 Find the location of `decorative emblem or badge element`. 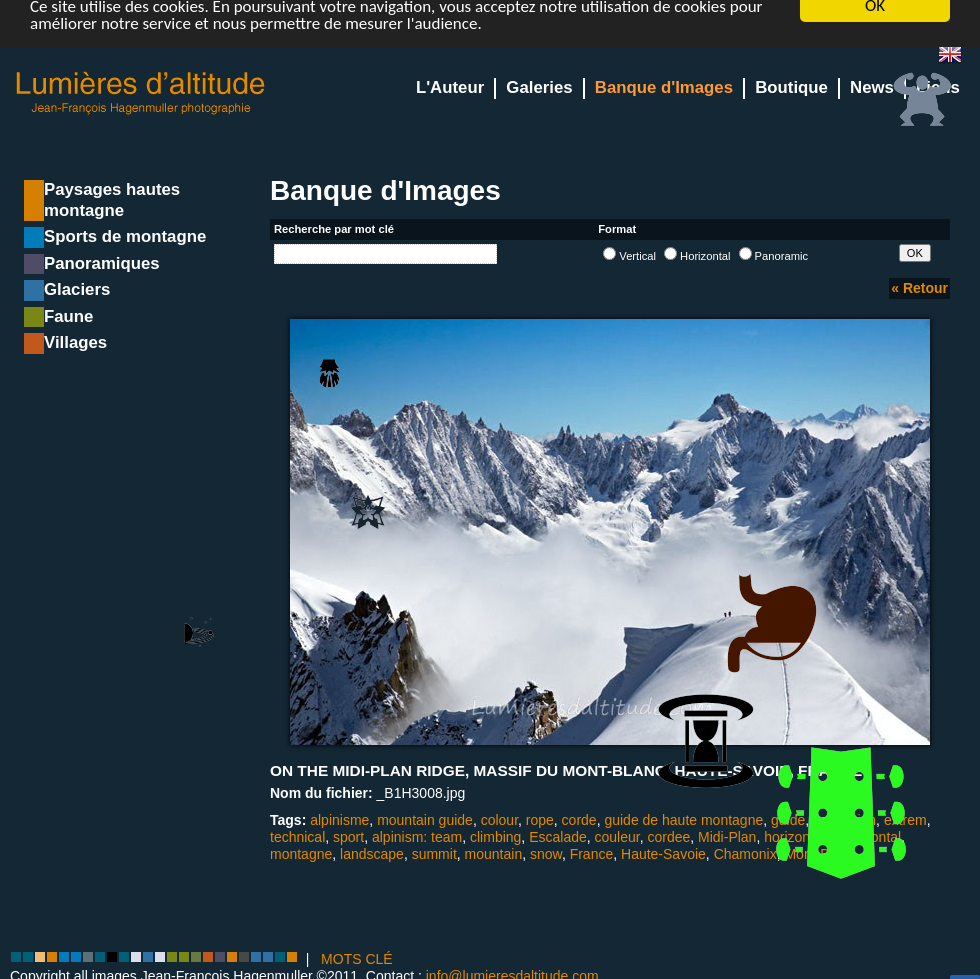

decorative emblem or badge element is located at coordinates (368, 512).